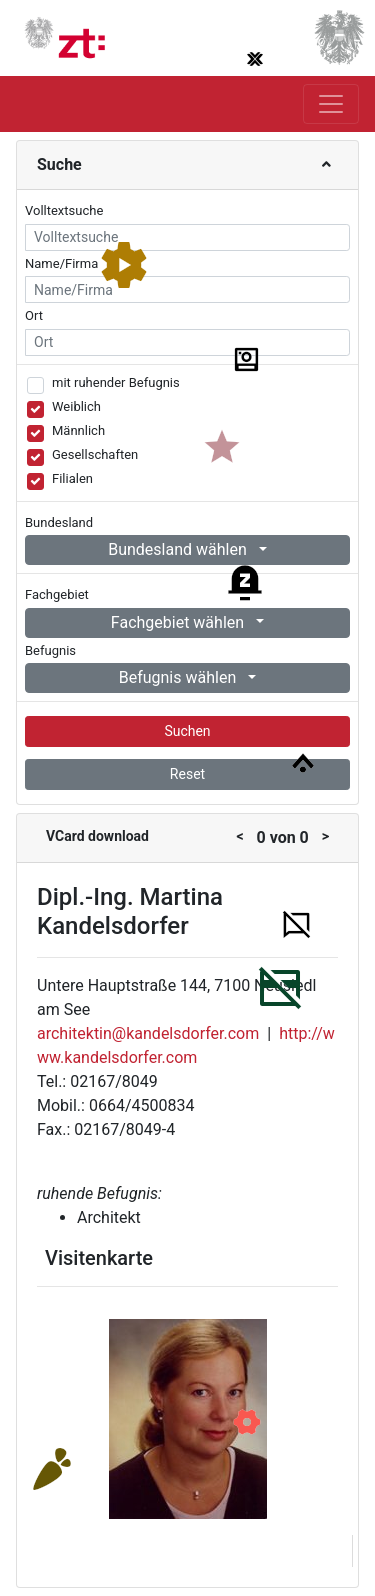 This screenshot has height=1596, width=375. What do you see at coordinates (124, 265) in the screenshot?
I see `open YouTube Studio app` at bounding box center [124, 265].